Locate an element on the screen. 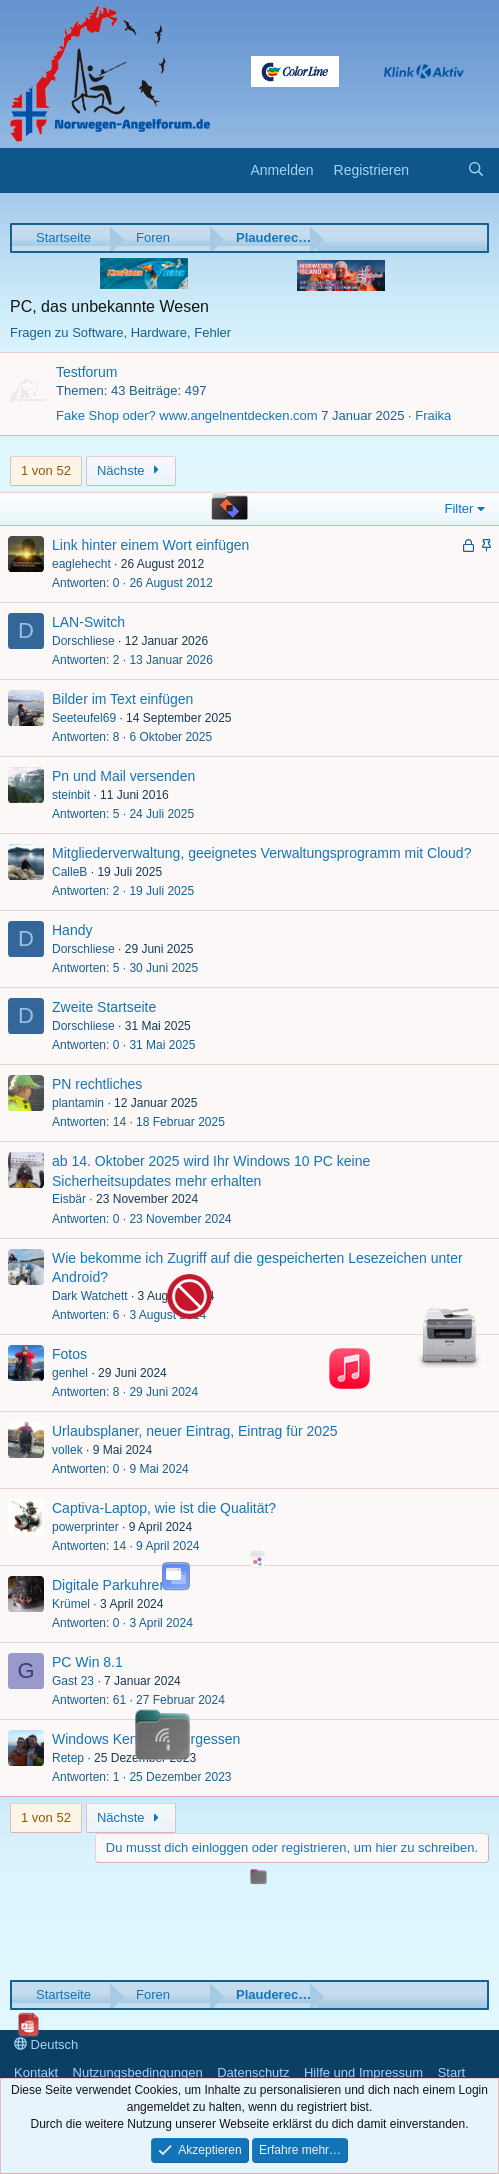 The height and width of the screenshot is (2174, 499). connect to a network printer is located at coordinates (449, 1335).